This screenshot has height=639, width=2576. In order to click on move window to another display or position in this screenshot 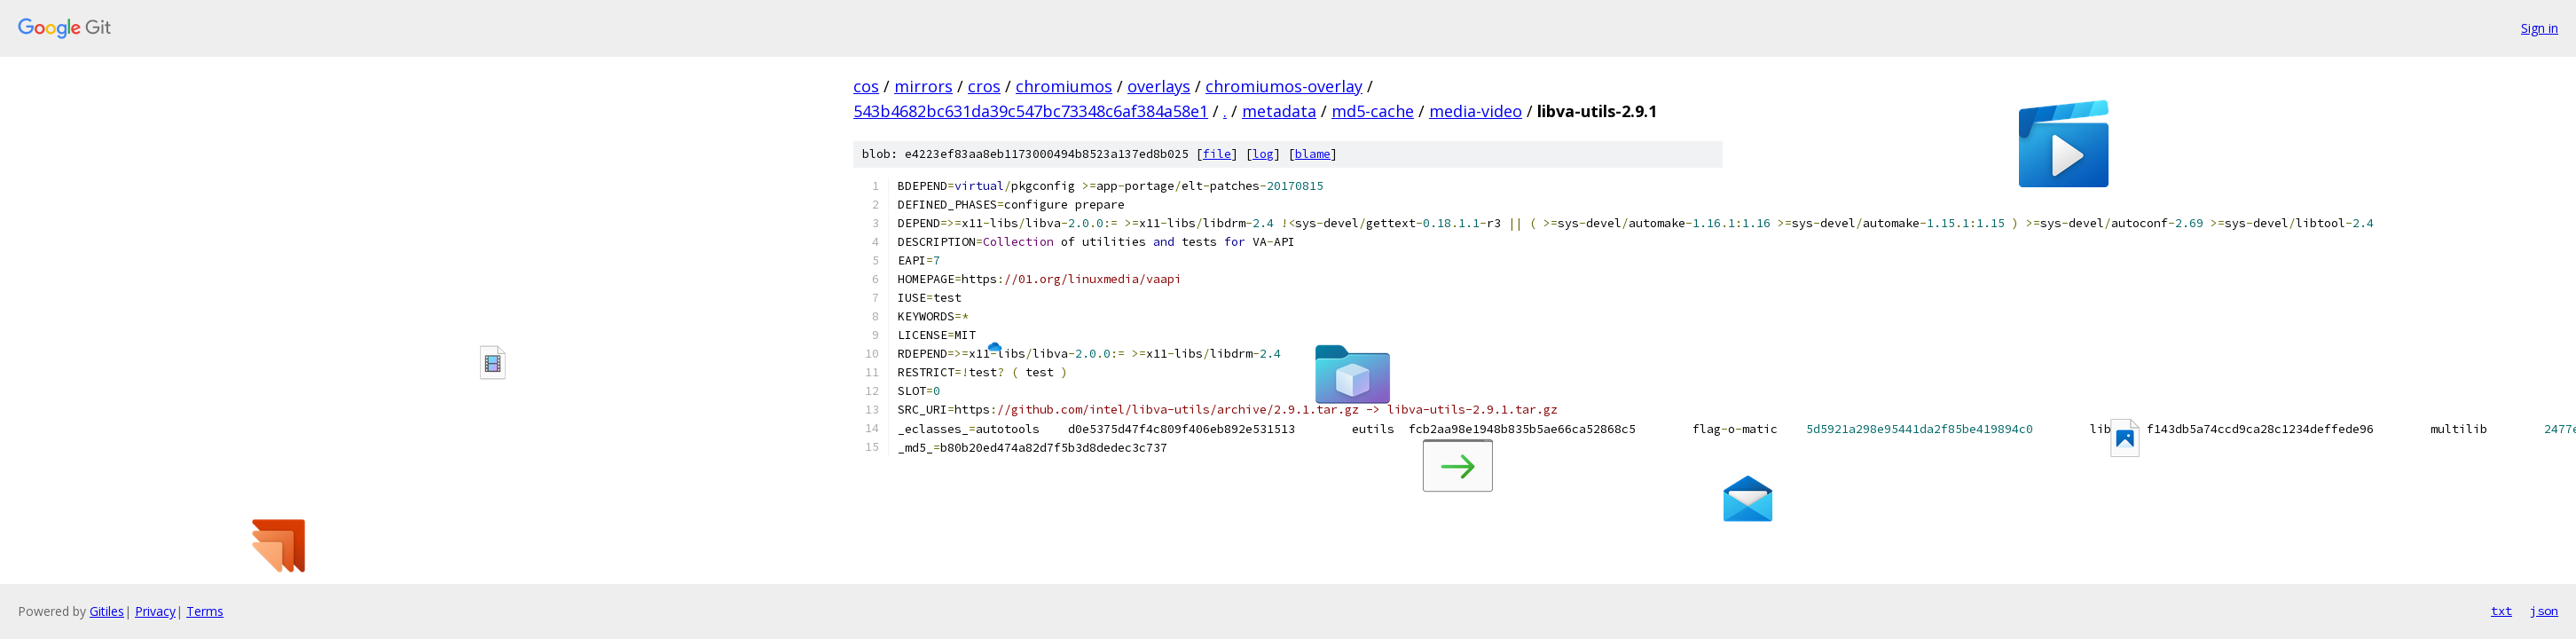, I will do `click(1457, 465)`.